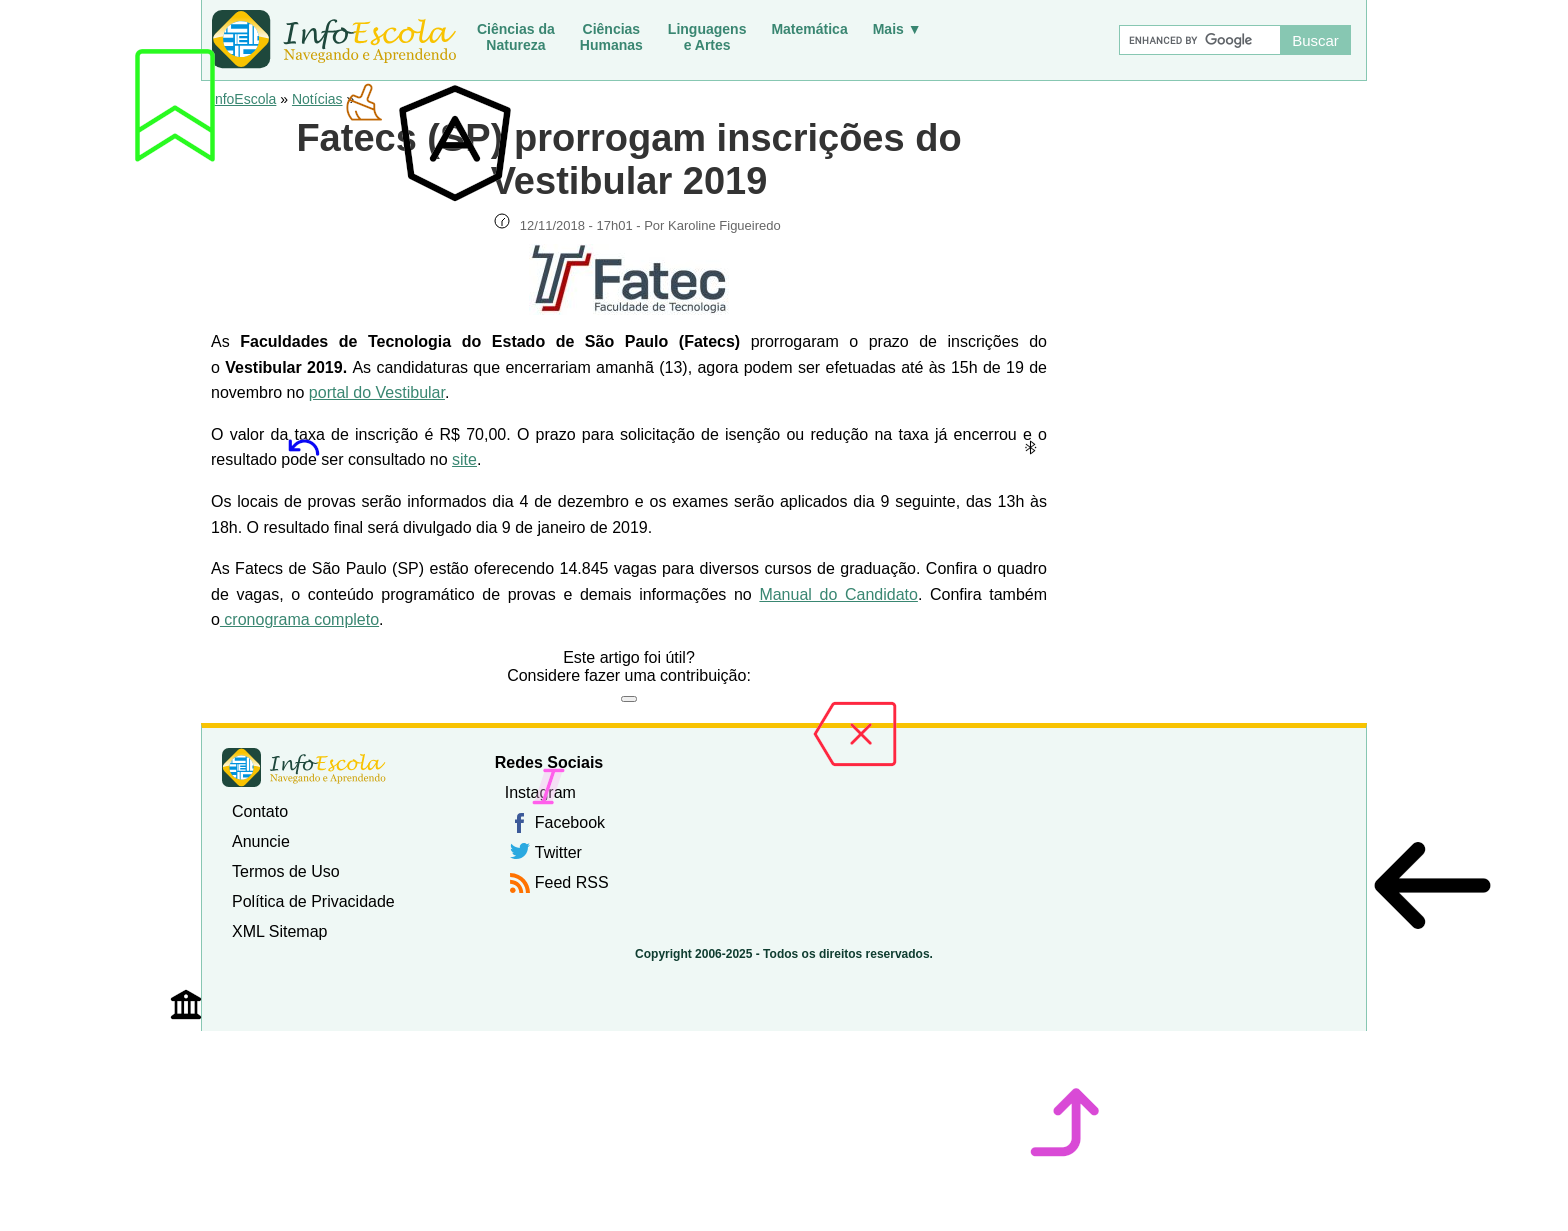  I want to click on Angular framework logo, so click(455, 141).